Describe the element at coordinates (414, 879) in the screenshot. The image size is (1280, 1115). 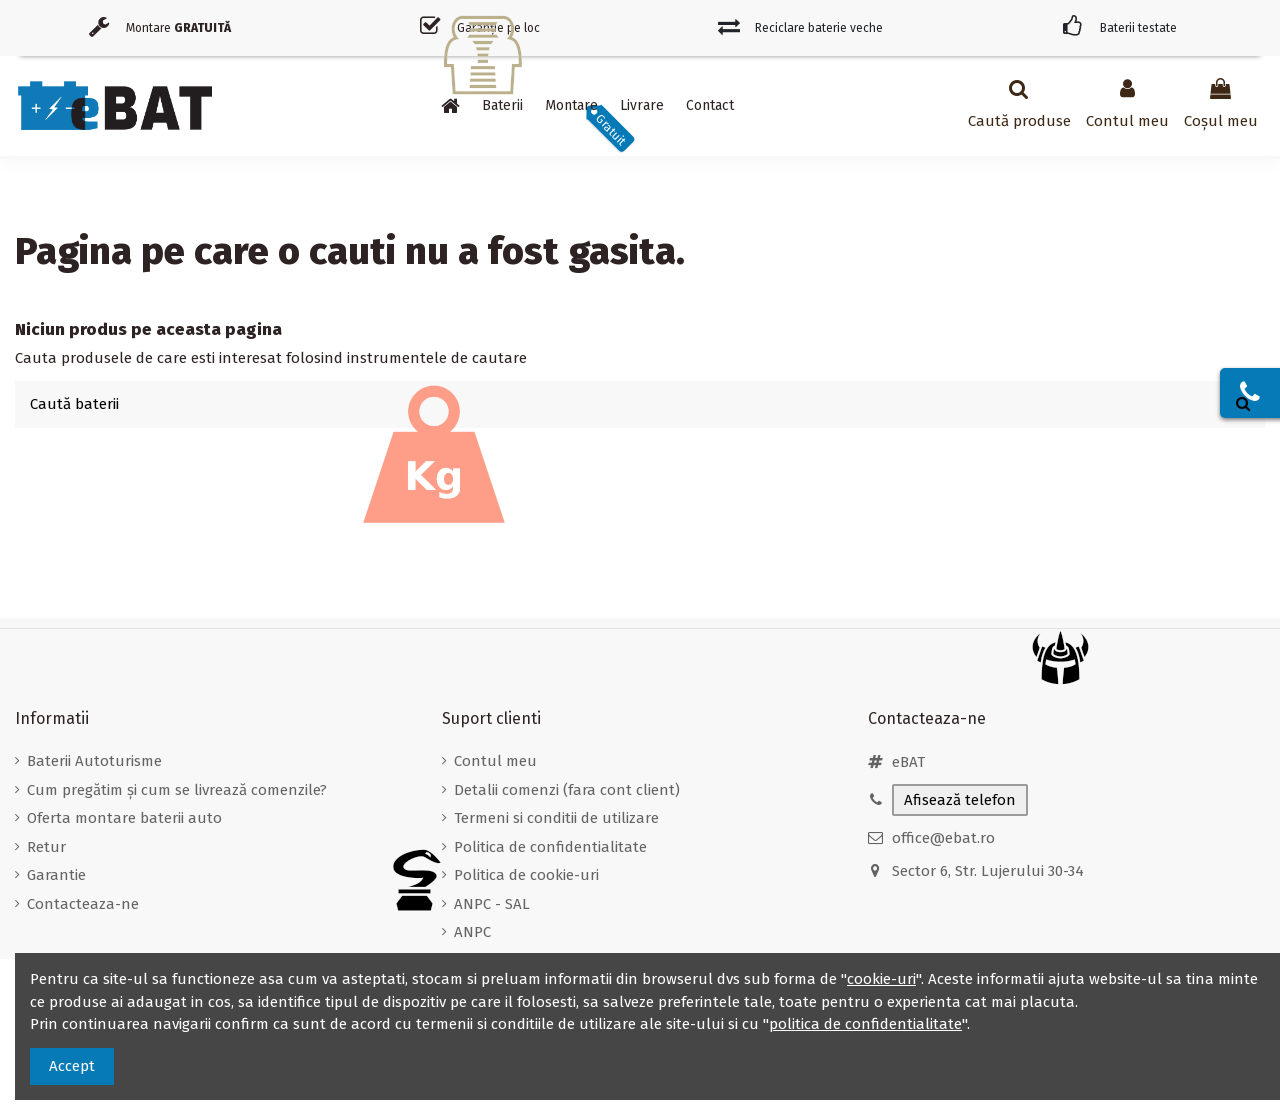
I see `access potion or alchemy inventory` at that location.